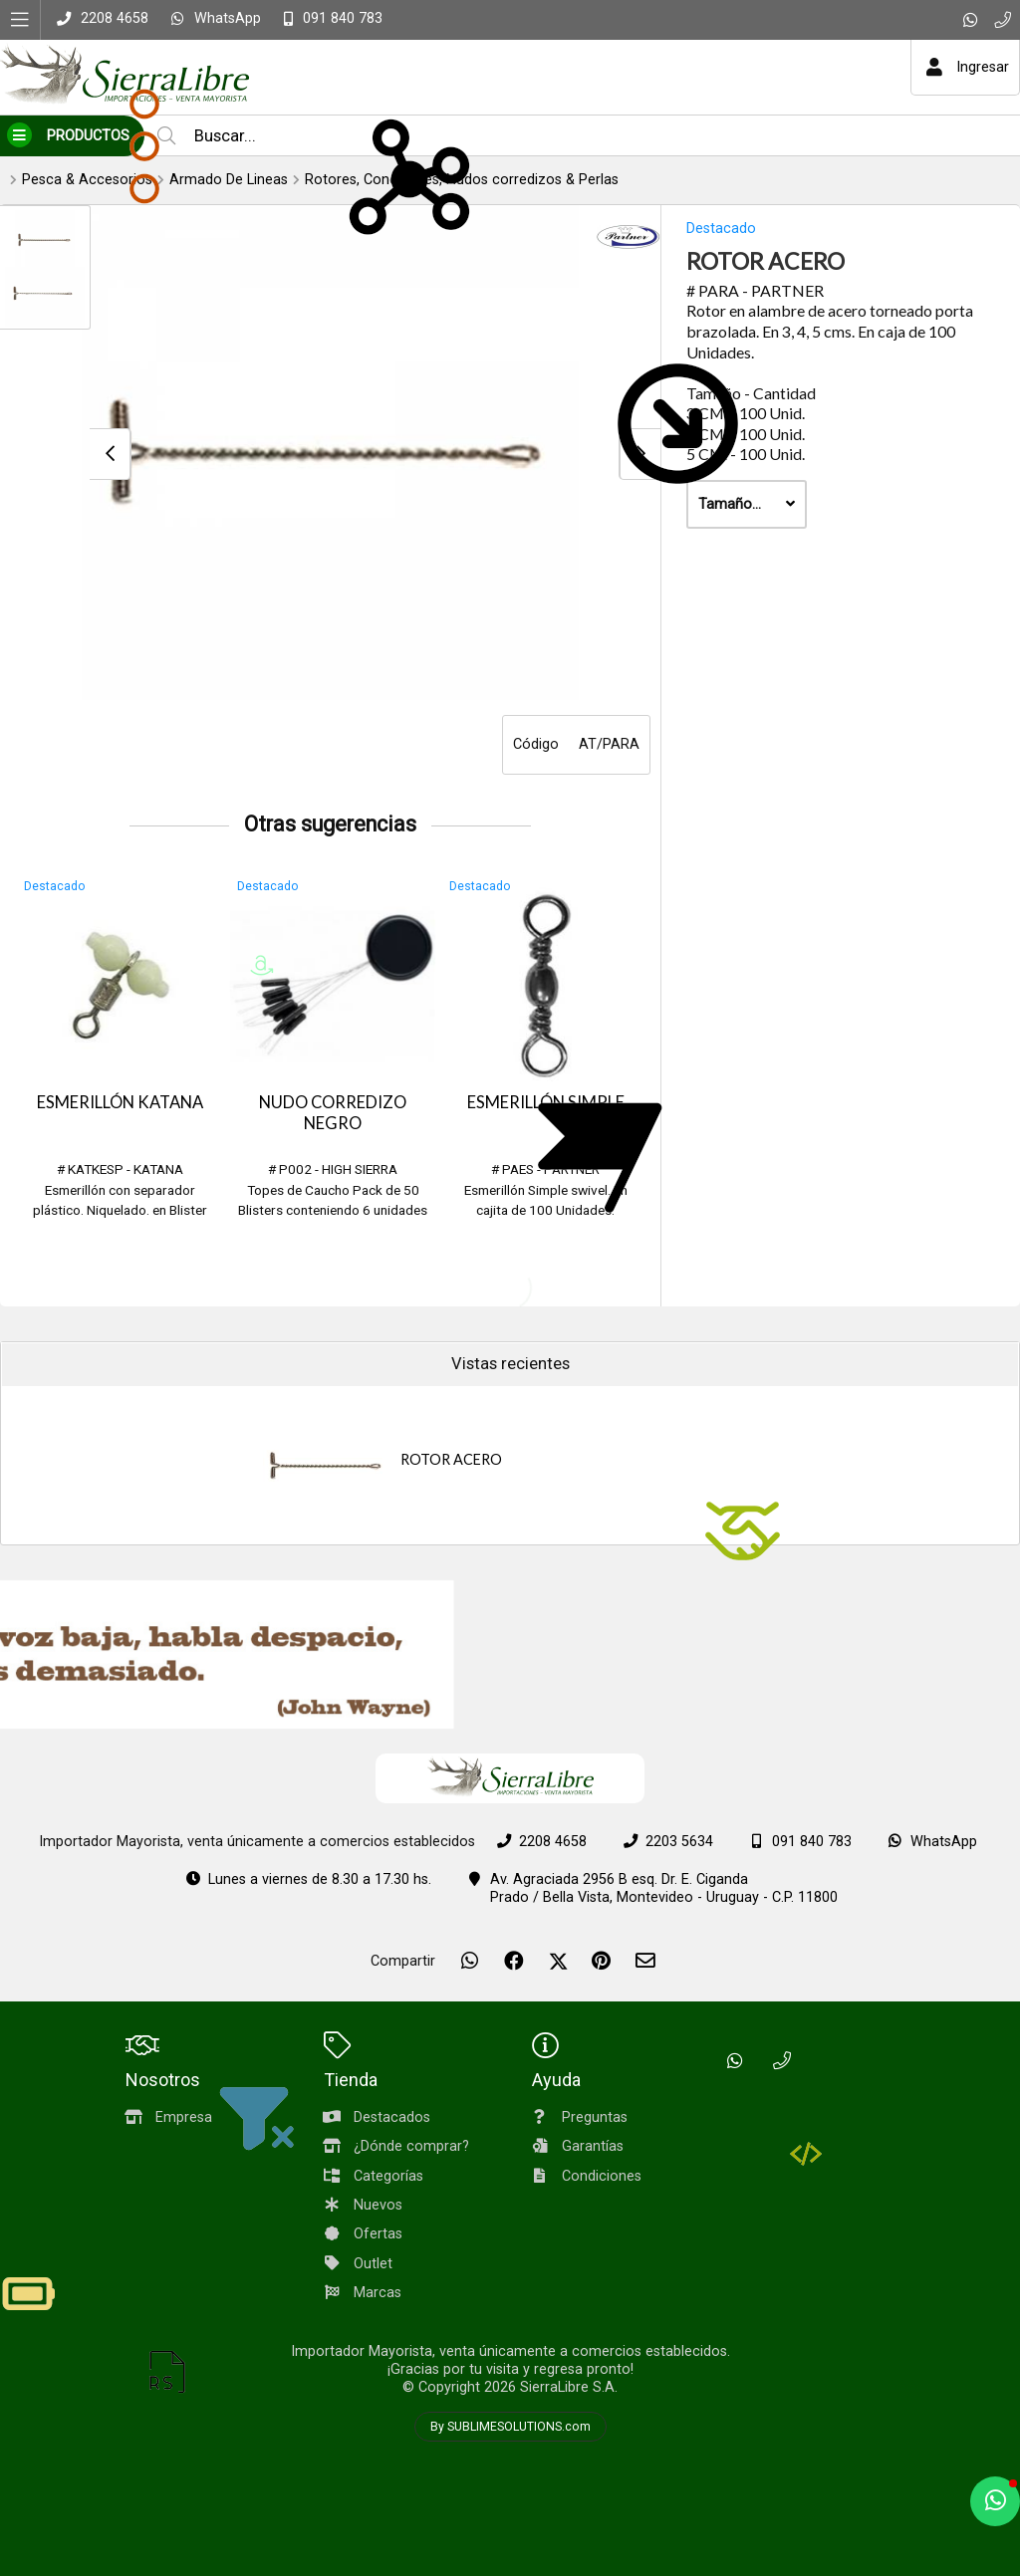 Image resolution: width=1020 pixels, height=2576 pixels. I want to click on a Rust source code file, so click(167, 2372).